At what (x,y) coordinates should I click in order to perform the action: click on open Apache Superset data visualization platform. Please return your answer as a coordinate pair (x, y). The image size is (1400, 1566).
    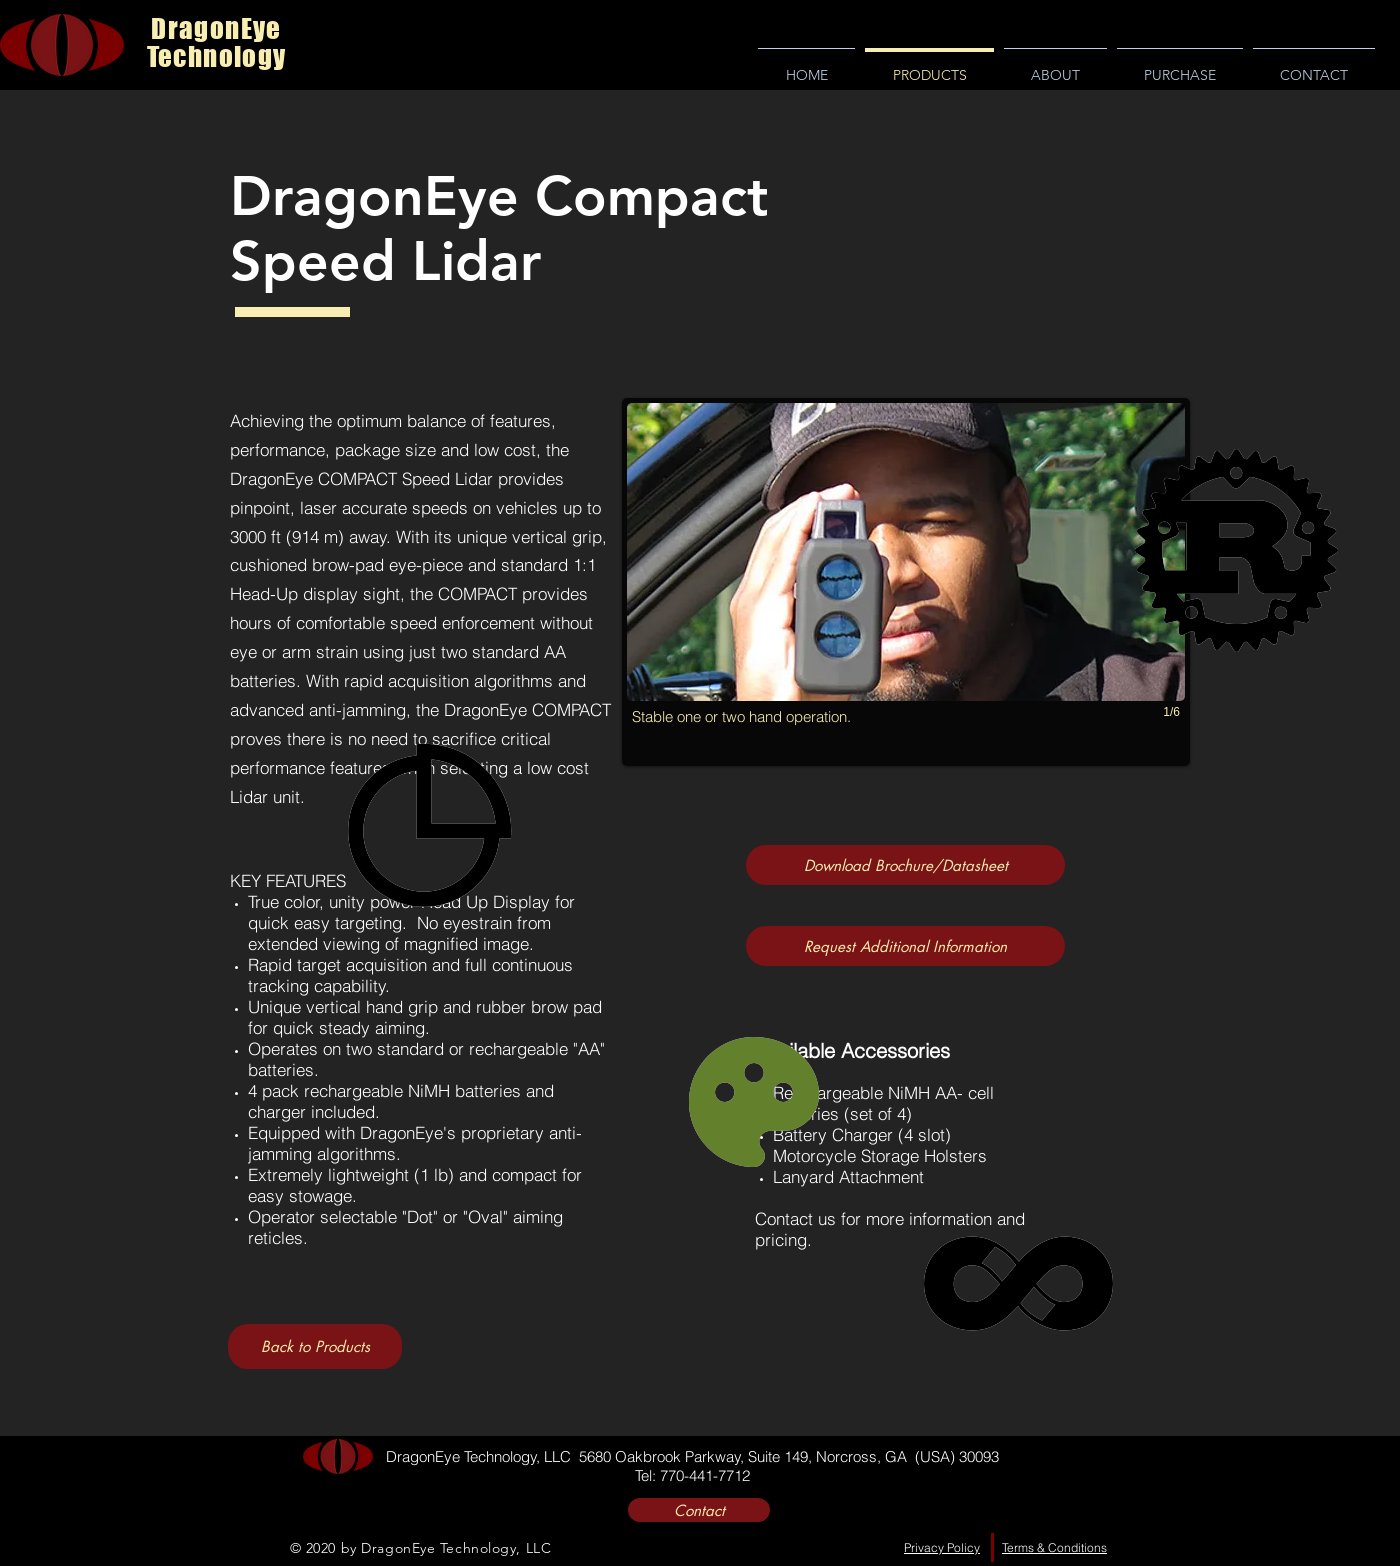
    Looking at the image, I should click on (1018, 1283).